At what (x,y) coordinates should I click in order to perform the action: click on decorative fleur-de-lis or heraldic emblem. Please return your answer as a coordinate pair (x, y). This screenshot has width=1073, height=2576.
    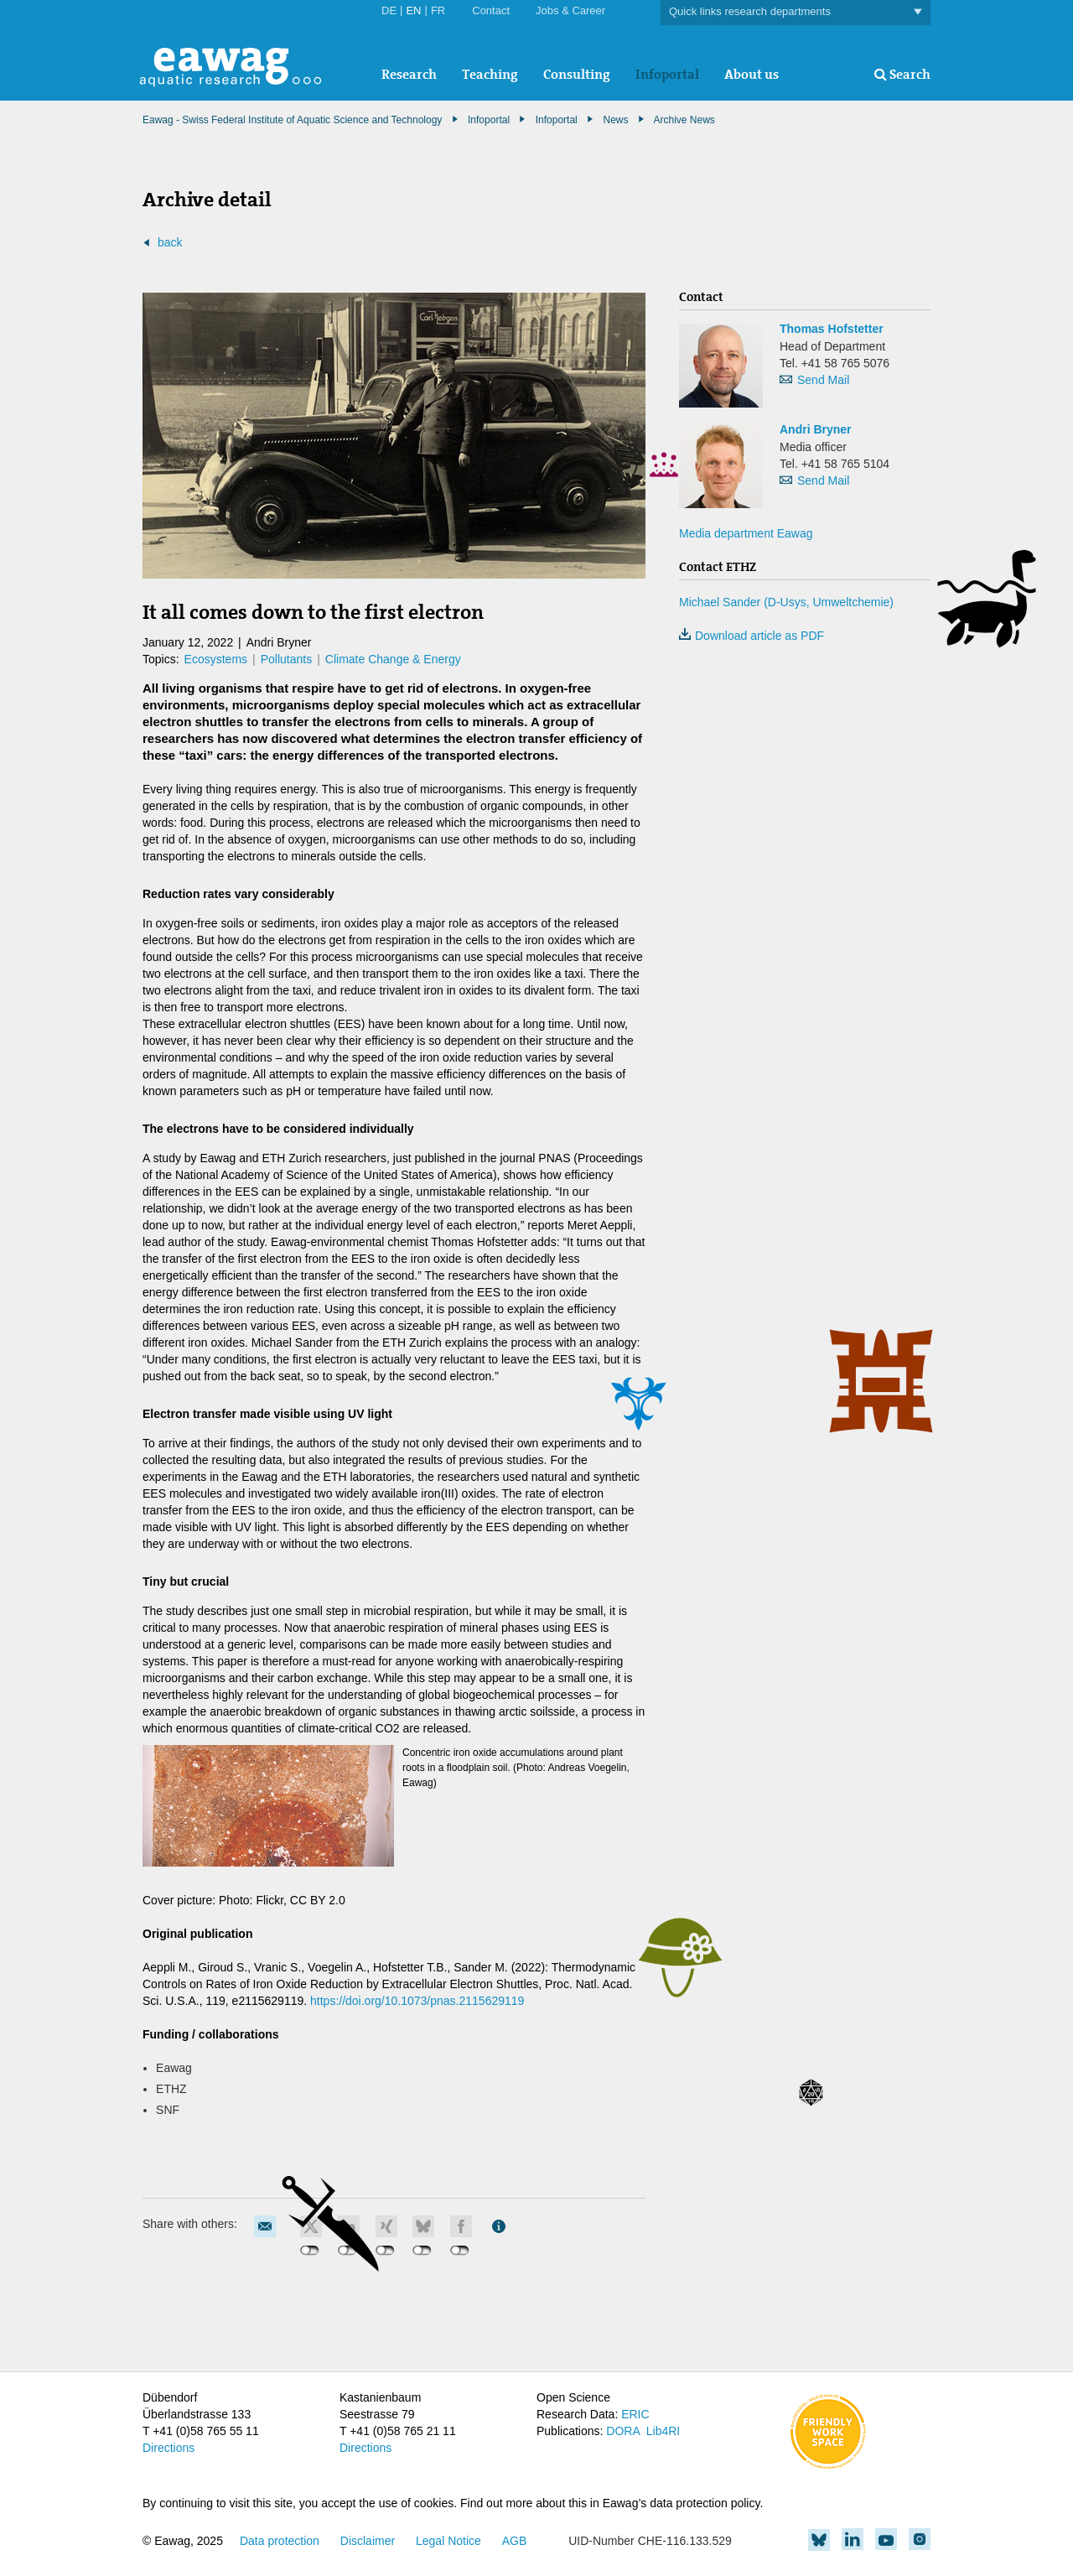
    Looking at the image, I should click on (638, 1403).